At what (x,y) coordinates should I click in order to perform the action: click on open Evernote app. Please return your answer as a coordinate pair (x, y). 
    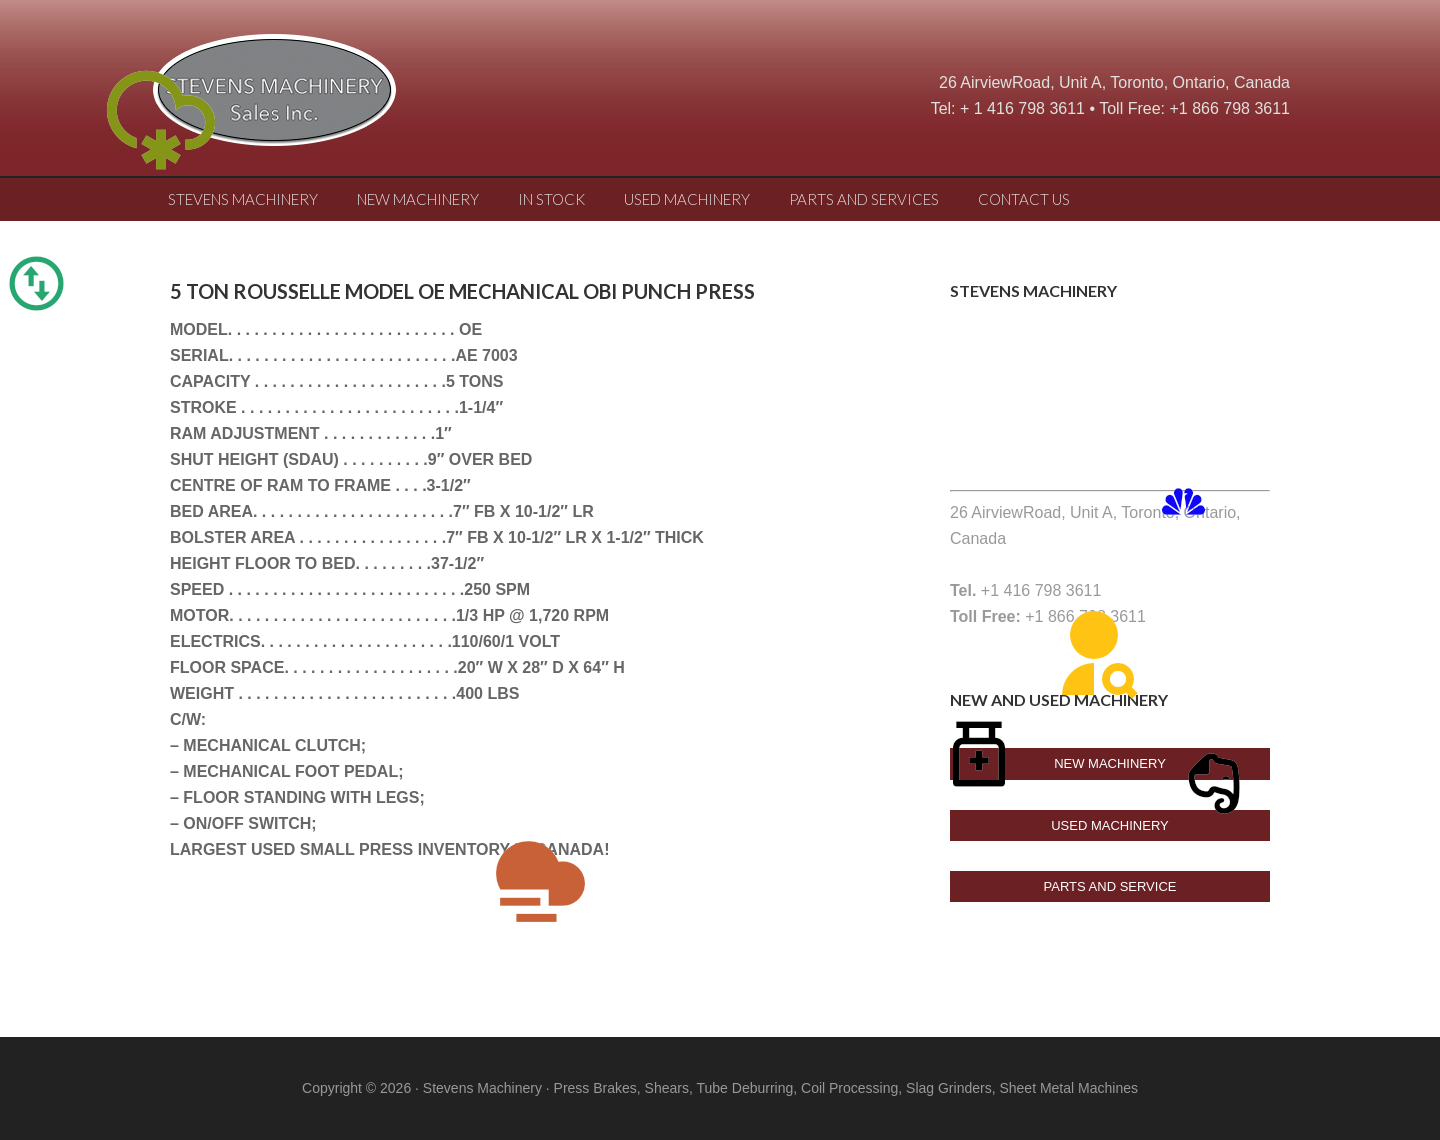
    Looking at the image, I should click on (1214, 782).